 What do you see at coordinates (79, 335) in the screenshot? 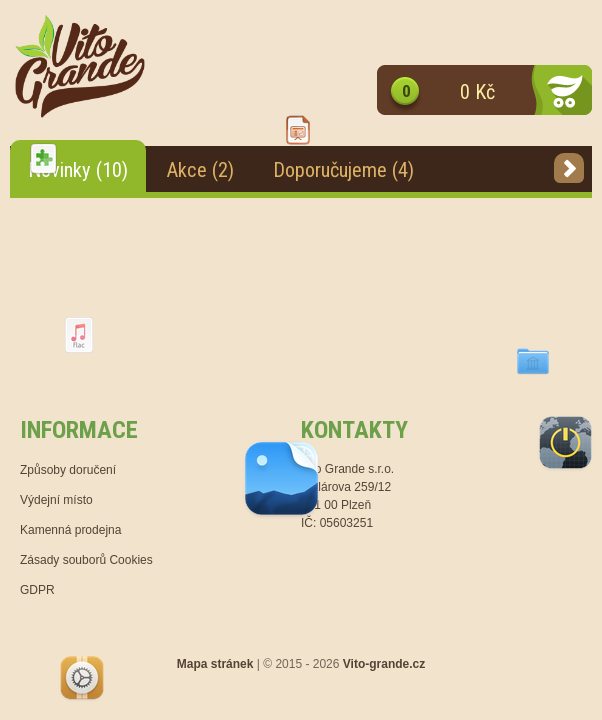
I see `a flac audio file in ogg container format` at bounding box center [79, 335].